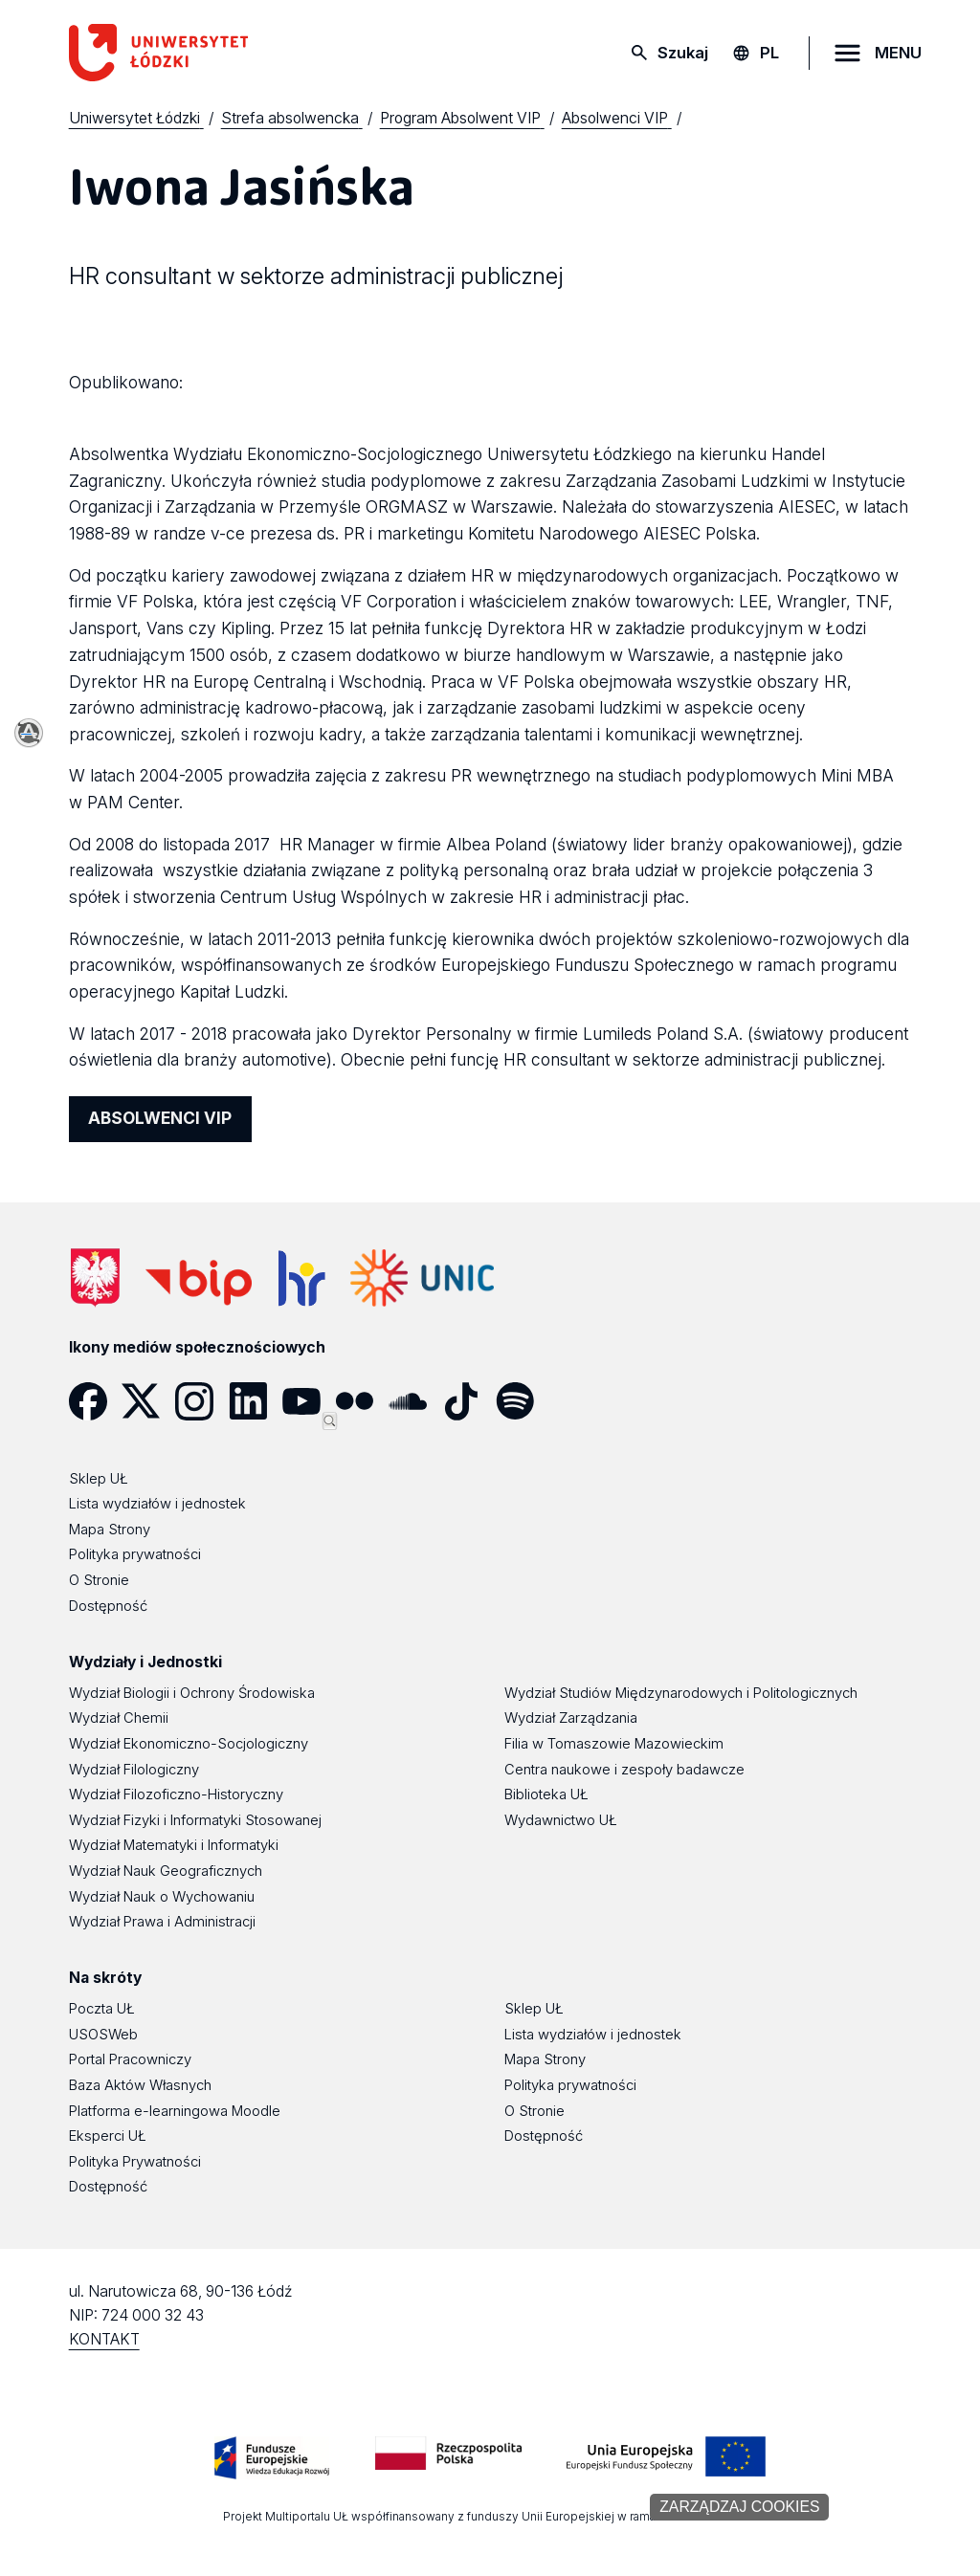  I want to click on check for available system updates, so click(29, 733).